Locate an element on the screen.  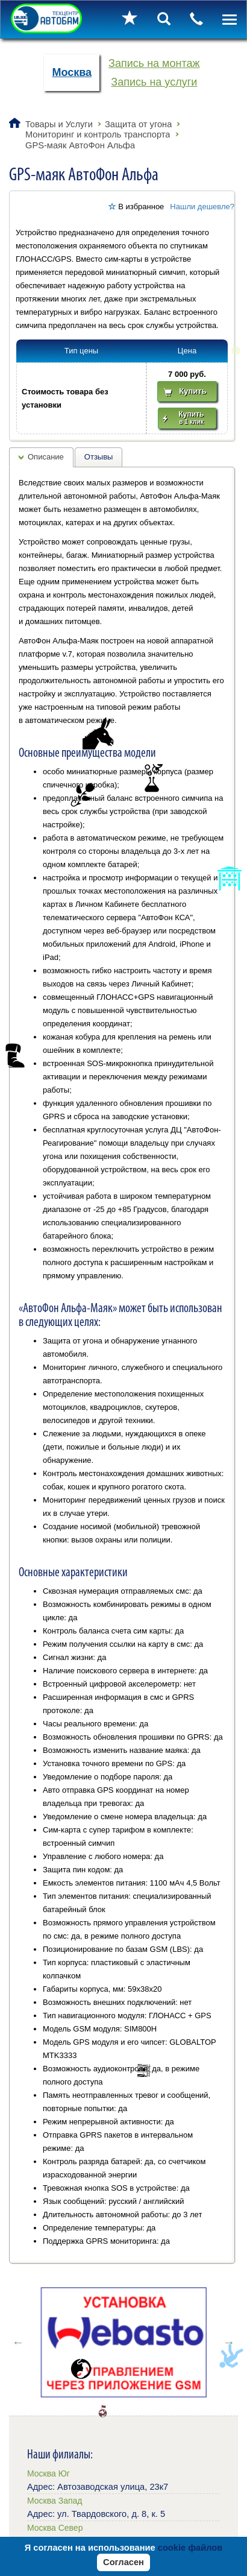
indicates a closed or dormant plant in a gardening game is located at coordinates (83, 795).